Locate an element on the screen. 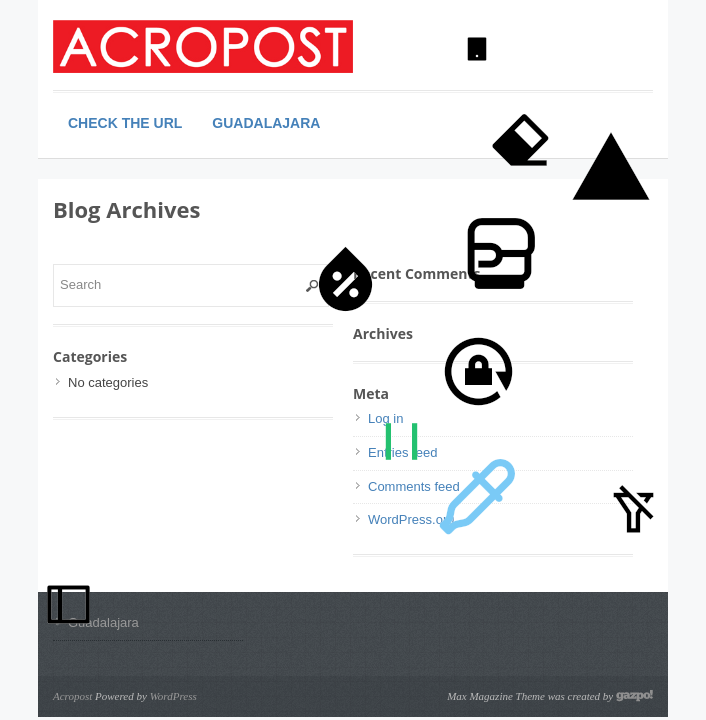 This screenshot has width=706, height=720. screen rotation is locked is located at coordinates (478, 371).